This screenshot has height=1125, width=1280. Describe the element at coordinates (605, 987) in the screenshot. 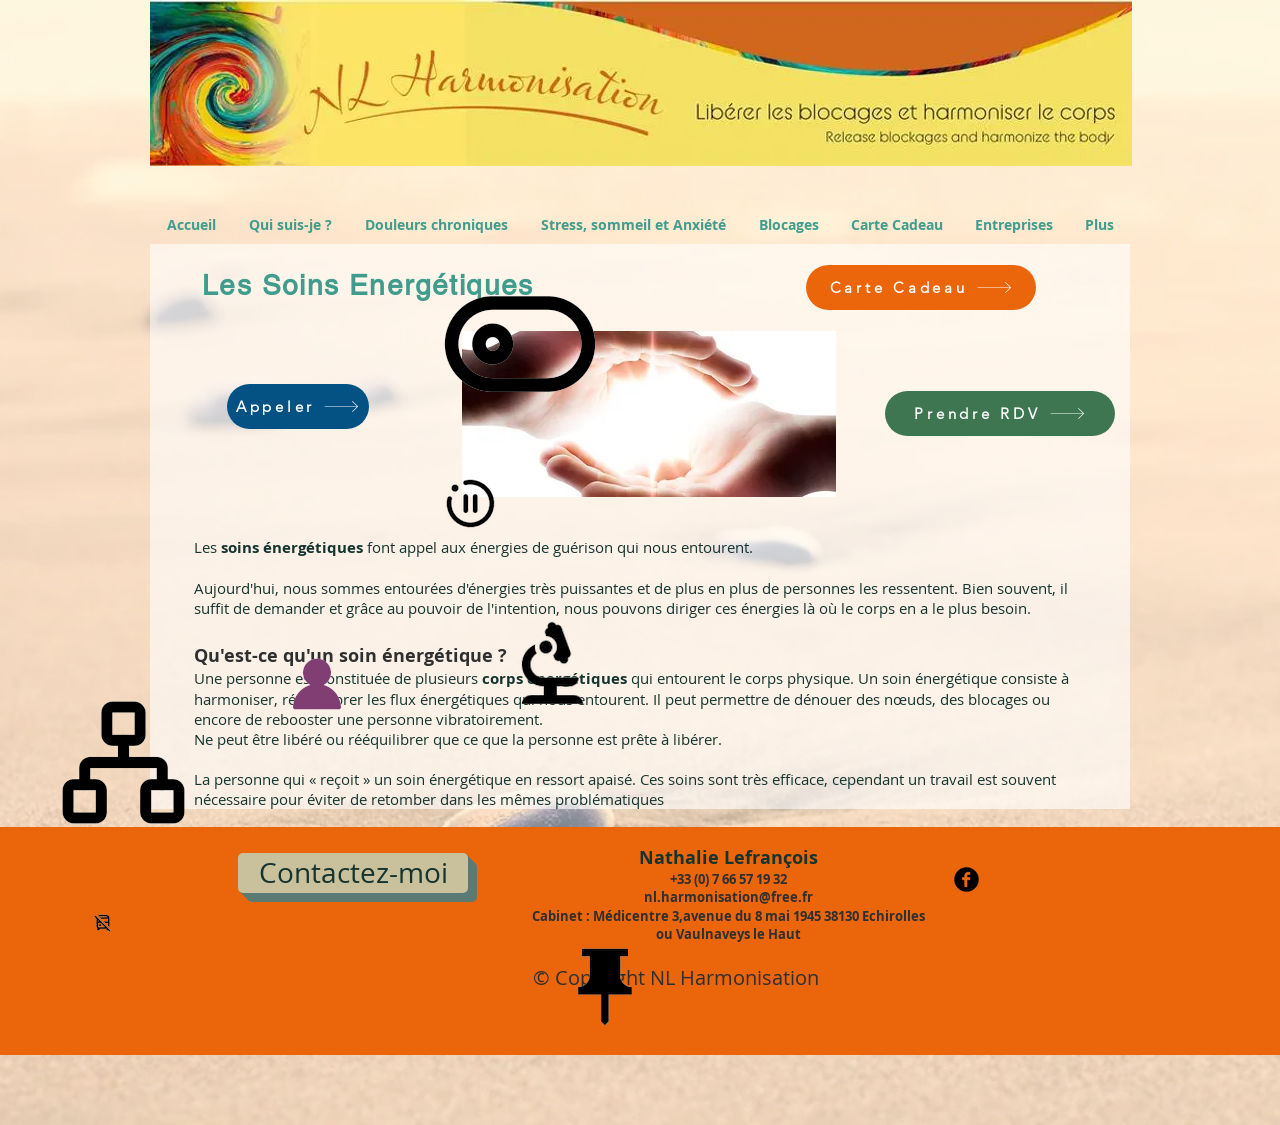

I see `pin item to keep it visible` at that location.